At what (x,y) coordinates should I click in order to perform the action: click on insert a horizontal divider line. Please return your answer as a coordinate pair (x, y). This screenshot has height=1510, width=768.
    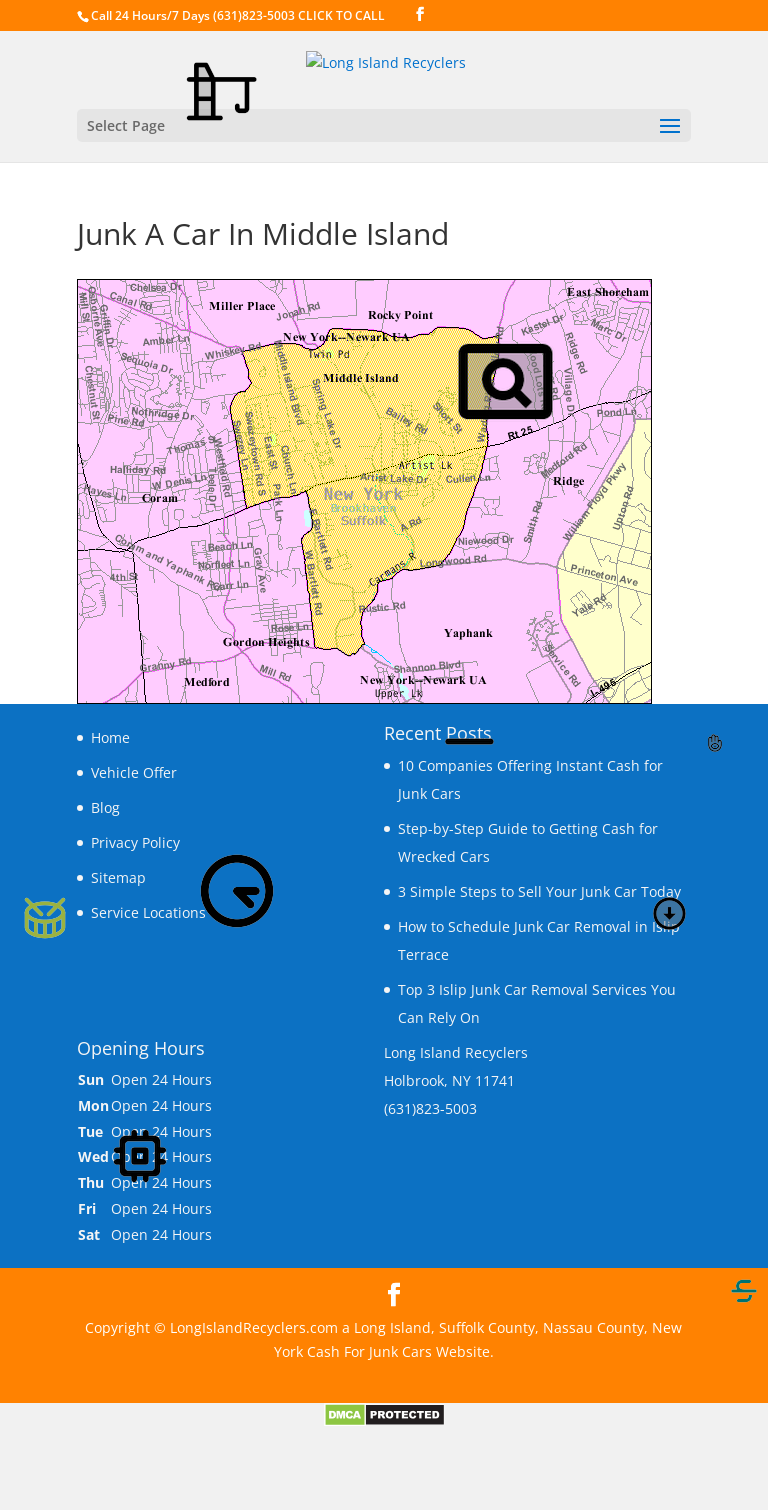
    Looking at the image, I should click on (469, 741).